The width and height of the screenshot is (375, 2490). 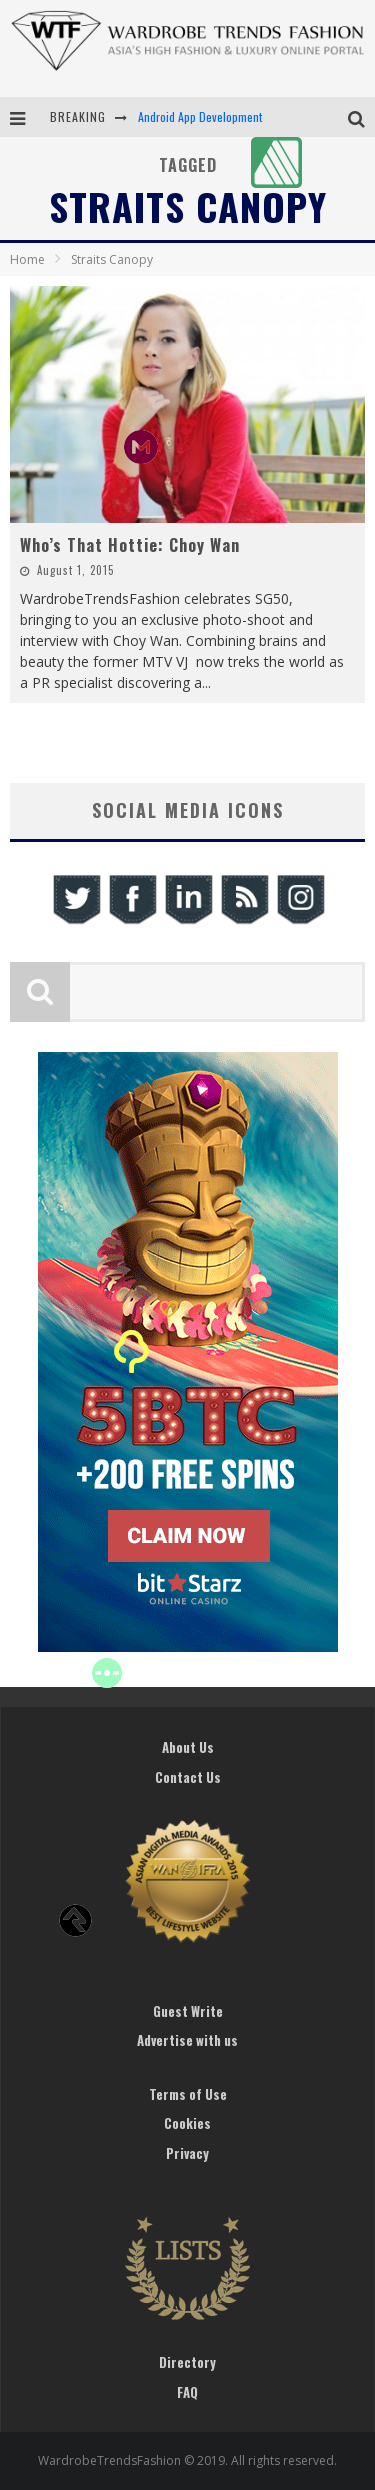 I want to click on gradienter app logo, so click(x=107, y=1673).